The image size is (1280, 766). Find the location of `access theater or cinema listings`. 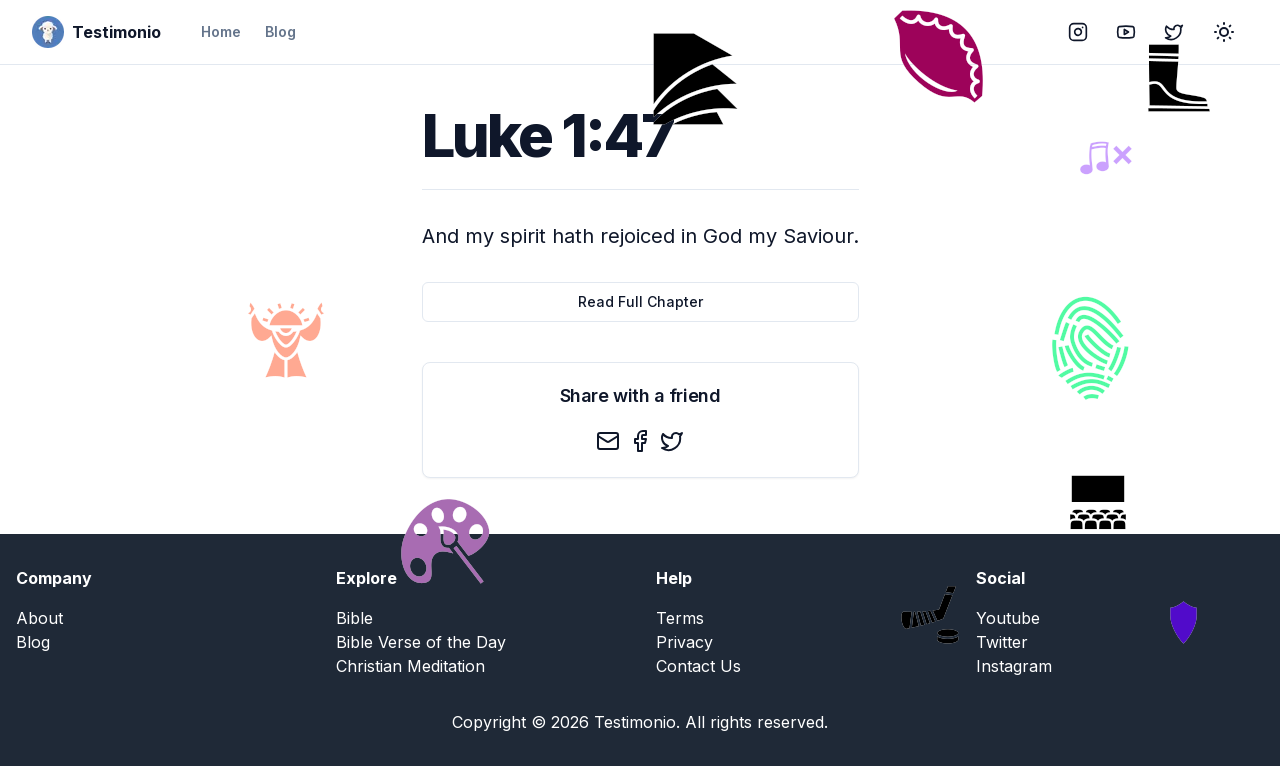

access theater or cinema listings is located at coordinates (1098, 502).